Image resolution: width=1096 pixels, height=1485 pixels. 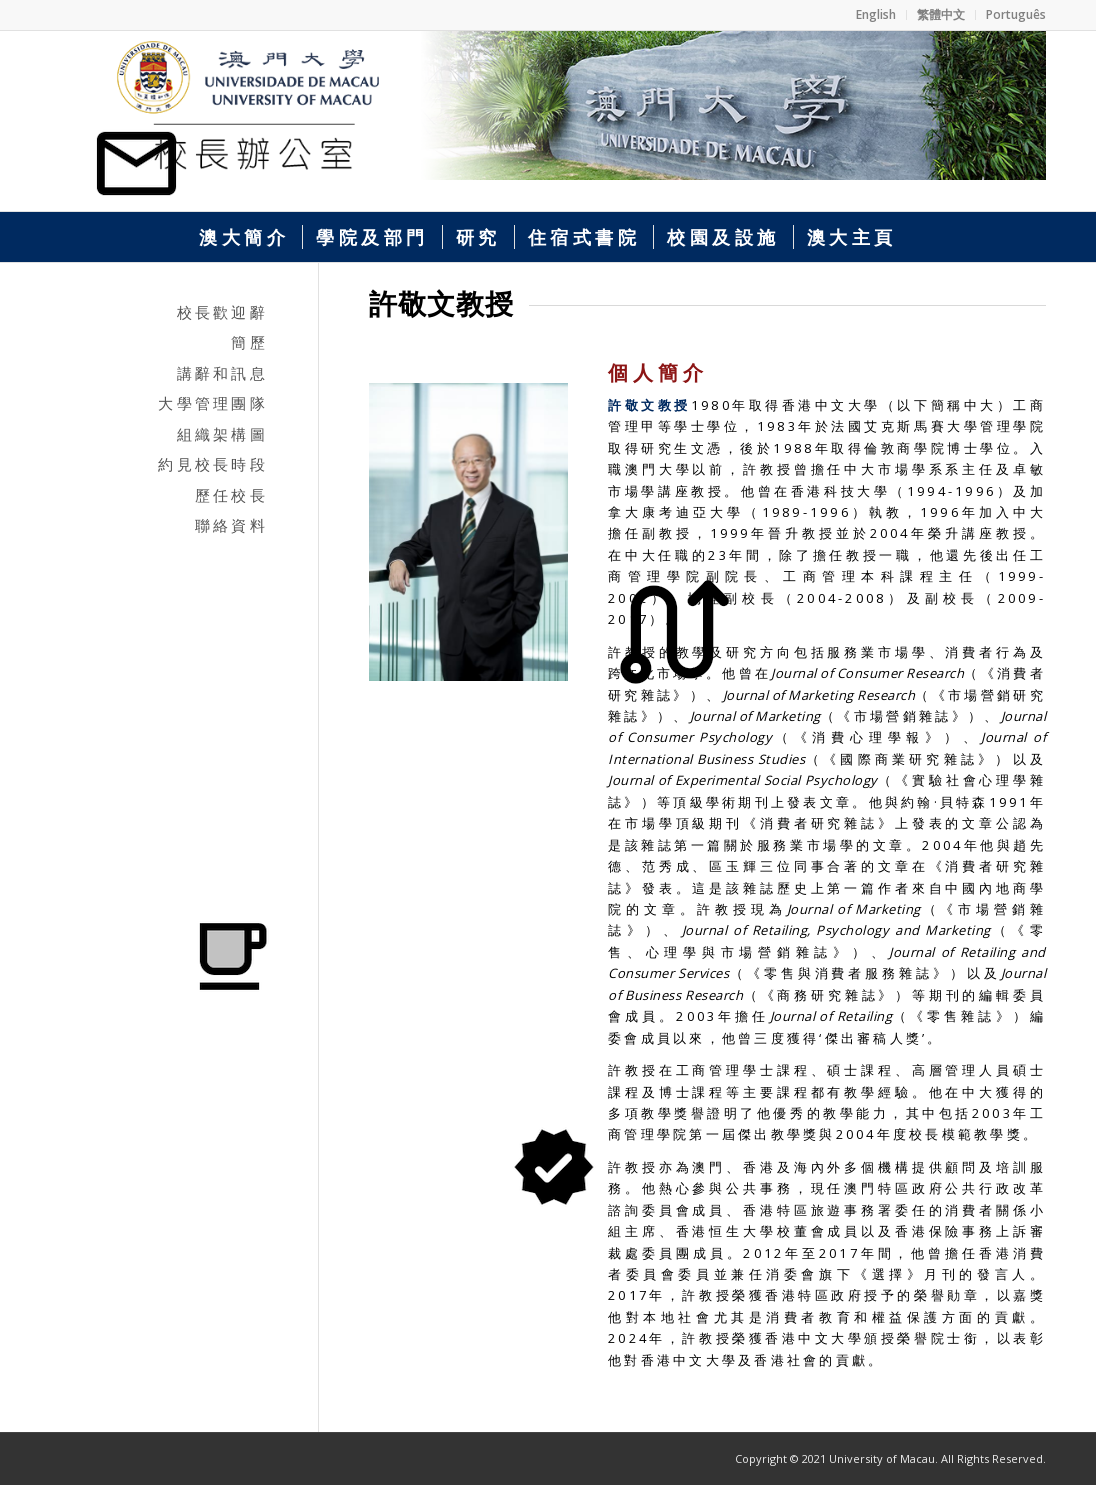 What do you see at coordinates (229, 956) in the screenshot?
I see `access café or coffee shop locations` at bounding box center [229, 956].